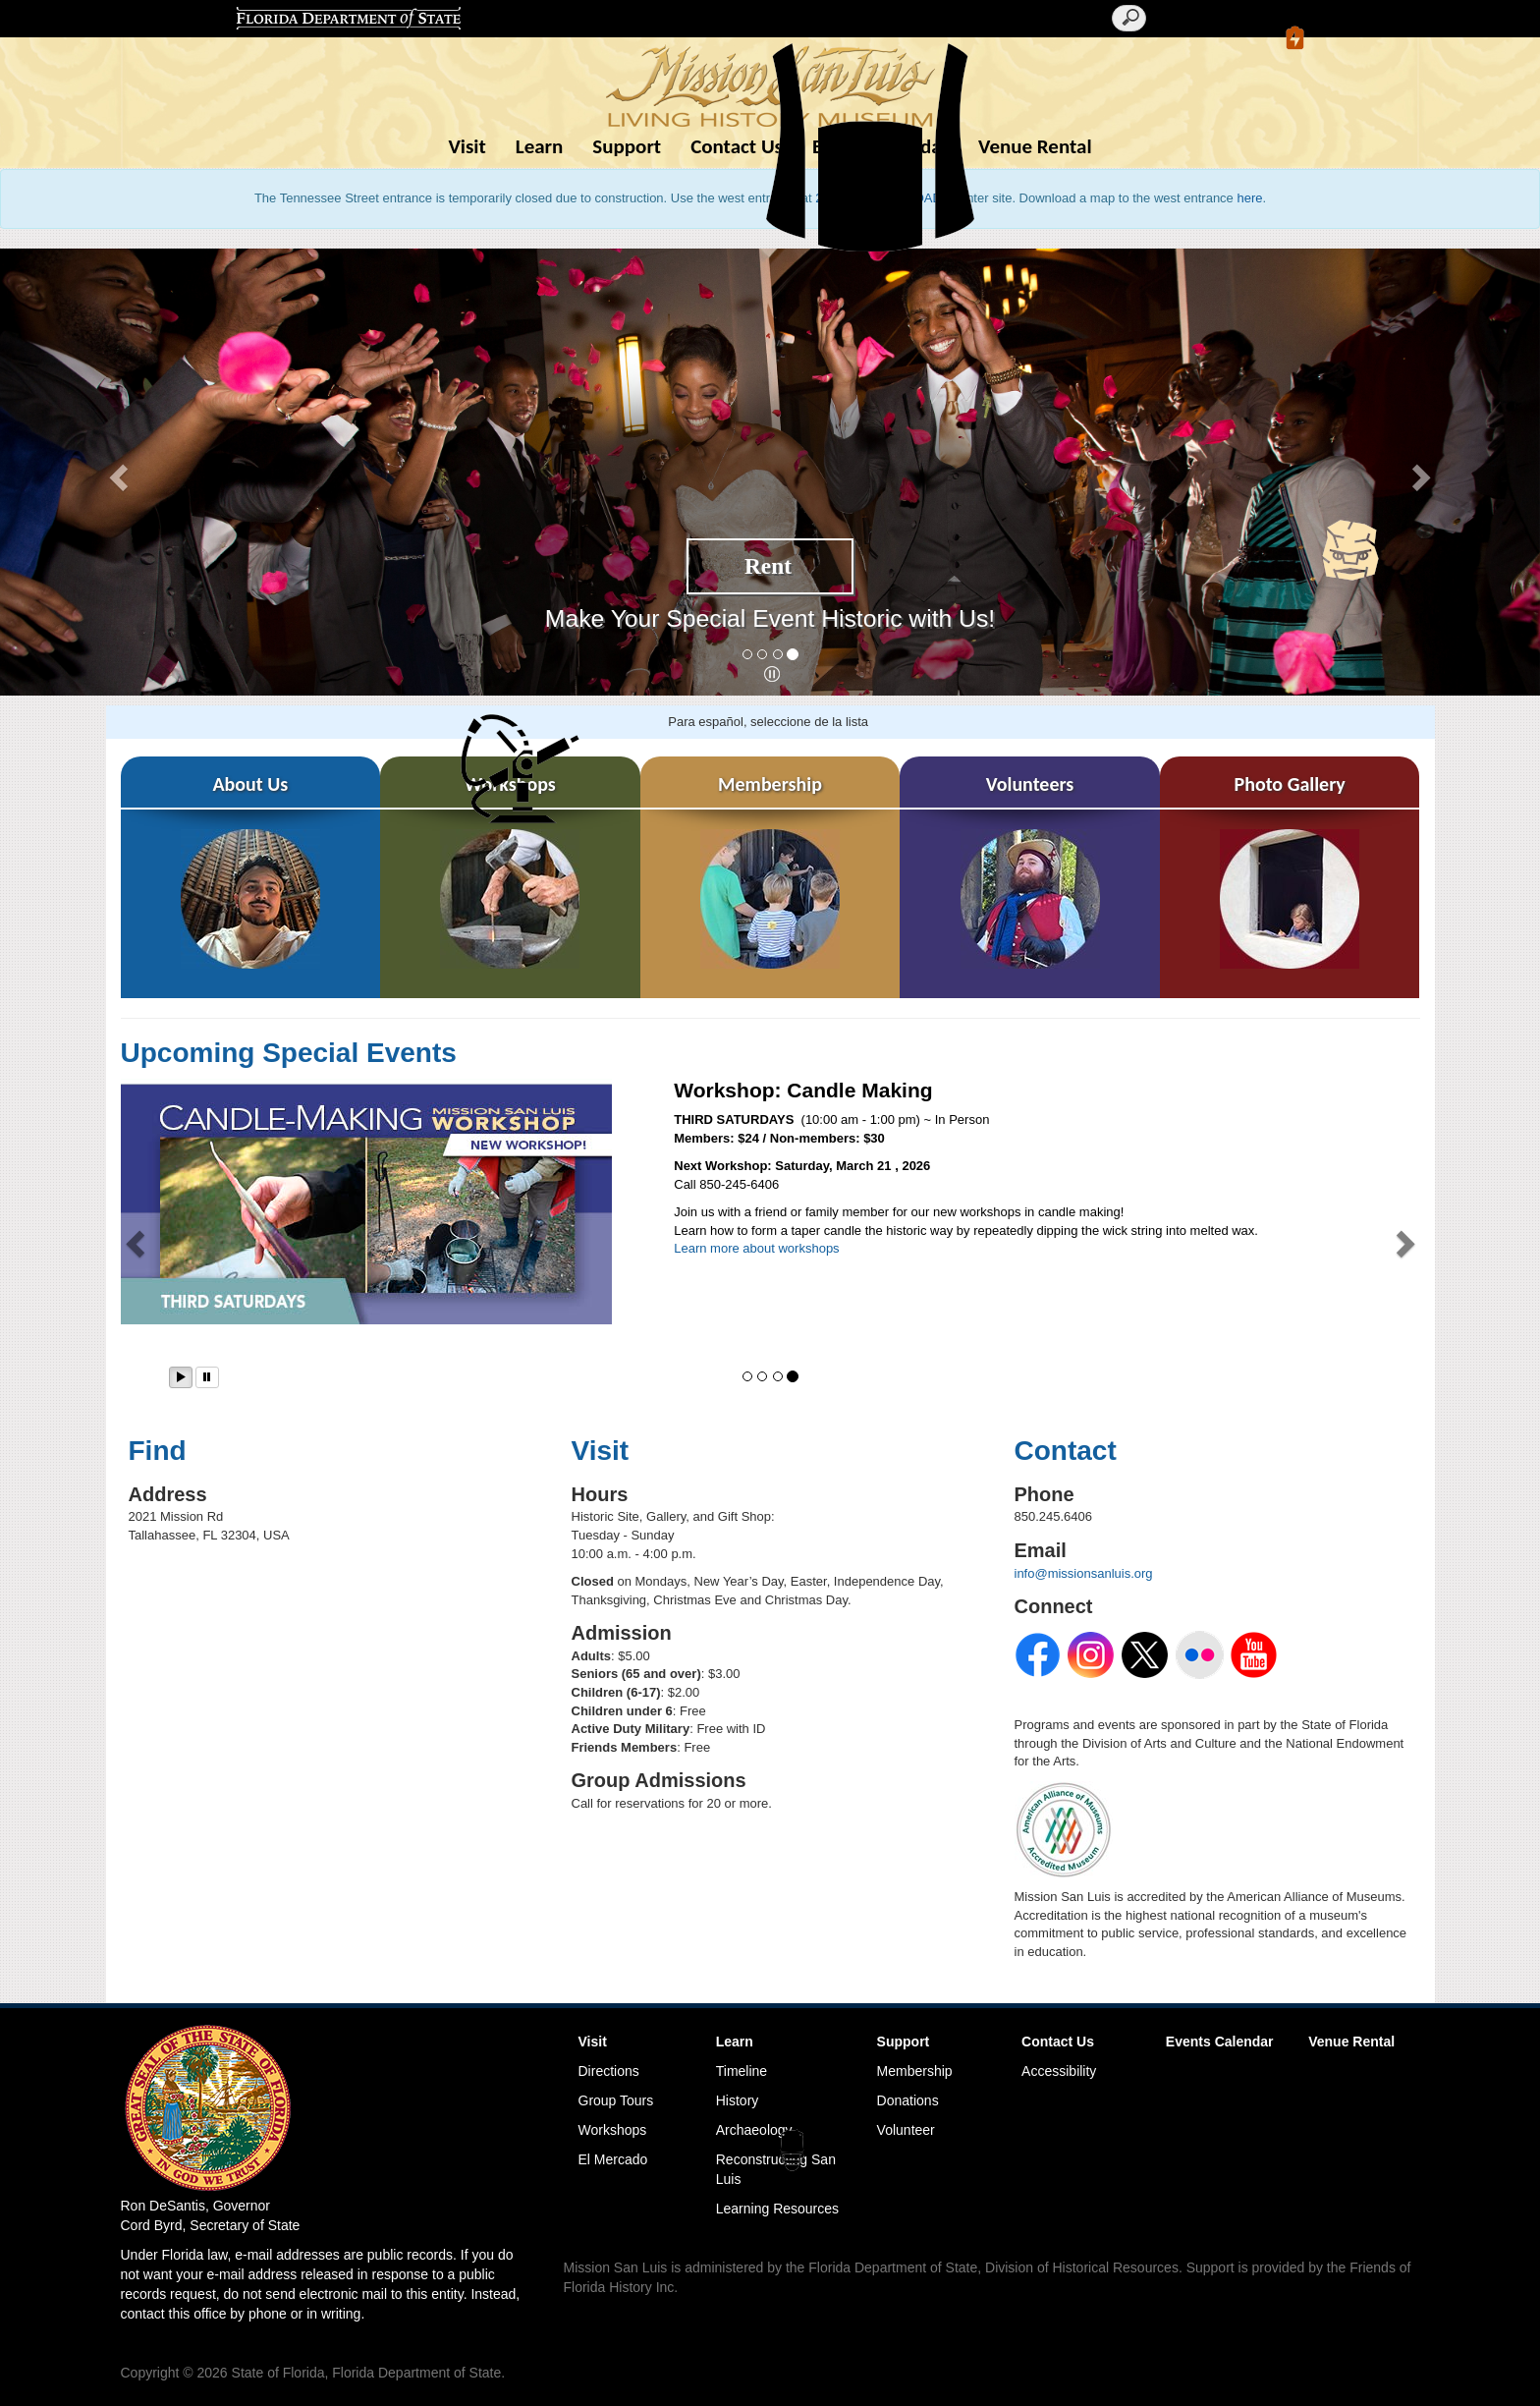  What do you see at coordinates (792, 2150) in the screenshot?
I see `equip body armor to your character` at bounding box center [792, 2150].